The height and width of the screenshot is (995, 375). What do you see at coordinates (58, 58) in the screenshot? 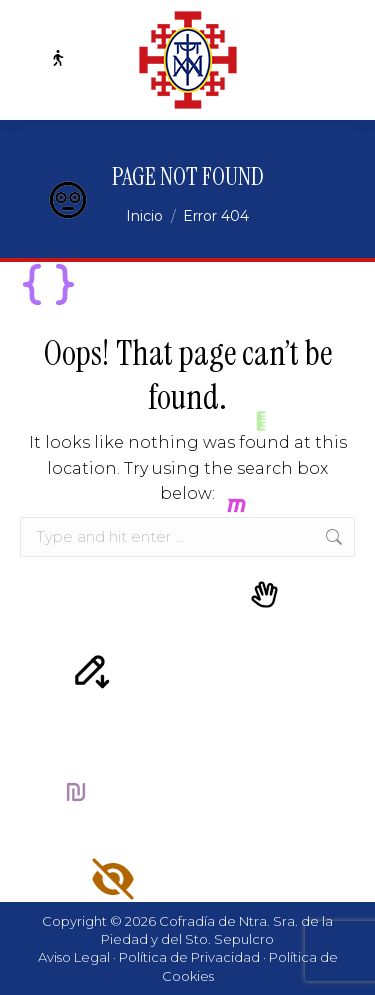
I see `get walking directions` at bounding box center [58, 58].